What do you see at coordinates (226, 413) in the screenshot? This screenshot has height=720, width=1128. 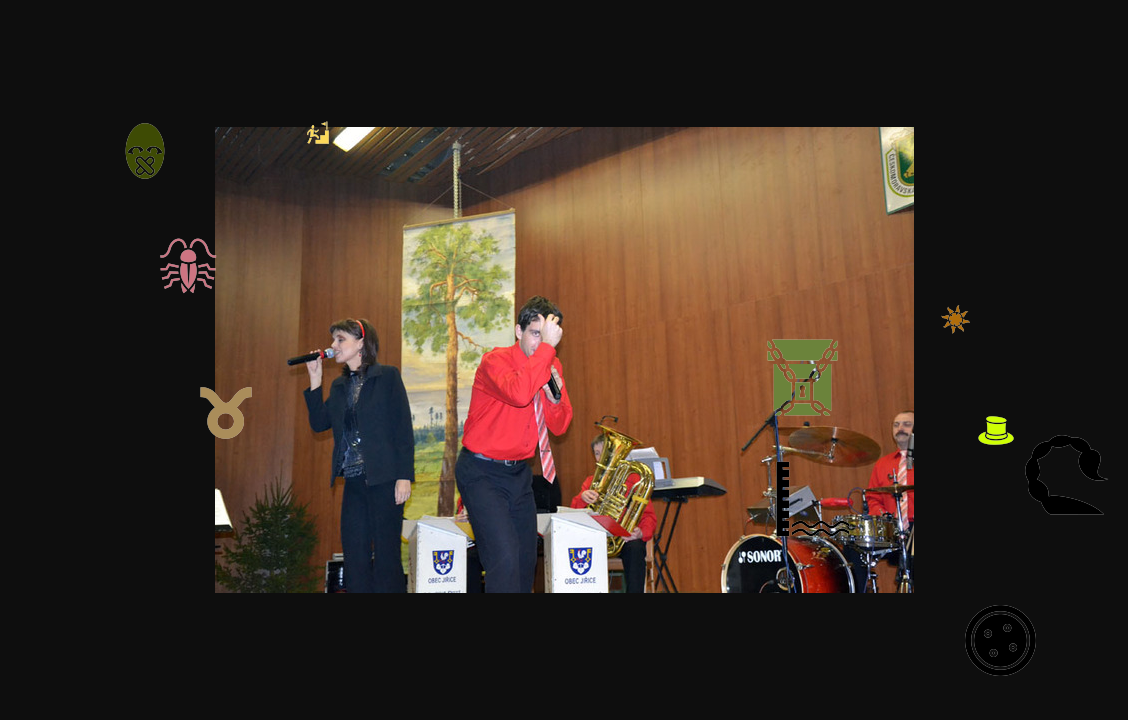 I see `taurus zodiac sign indicator` at bounding box center [226, 413].